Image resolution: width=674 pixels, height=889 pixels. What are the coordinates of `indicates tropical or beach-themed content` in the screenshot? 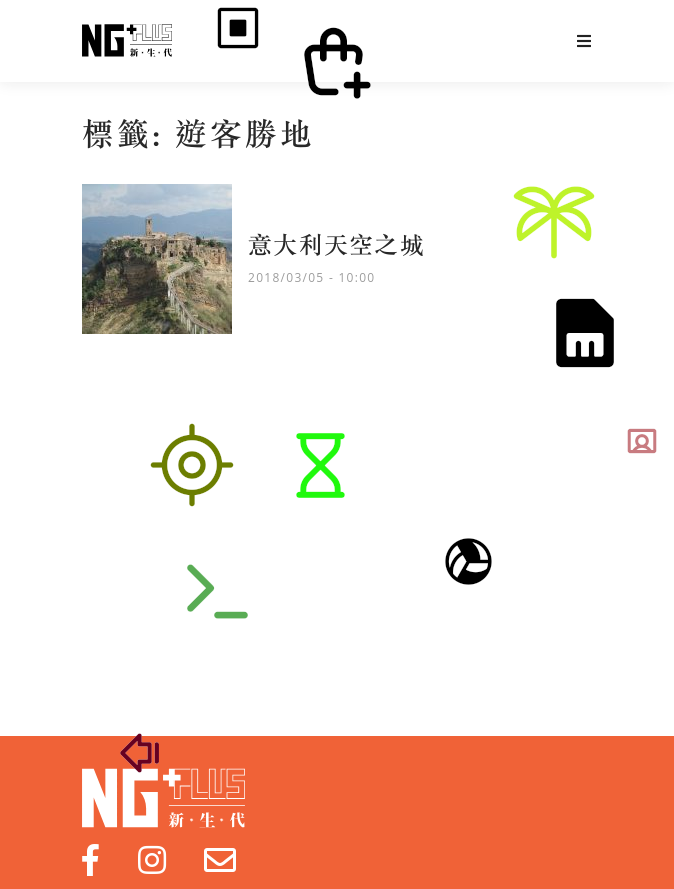 It's located at (554, 221).